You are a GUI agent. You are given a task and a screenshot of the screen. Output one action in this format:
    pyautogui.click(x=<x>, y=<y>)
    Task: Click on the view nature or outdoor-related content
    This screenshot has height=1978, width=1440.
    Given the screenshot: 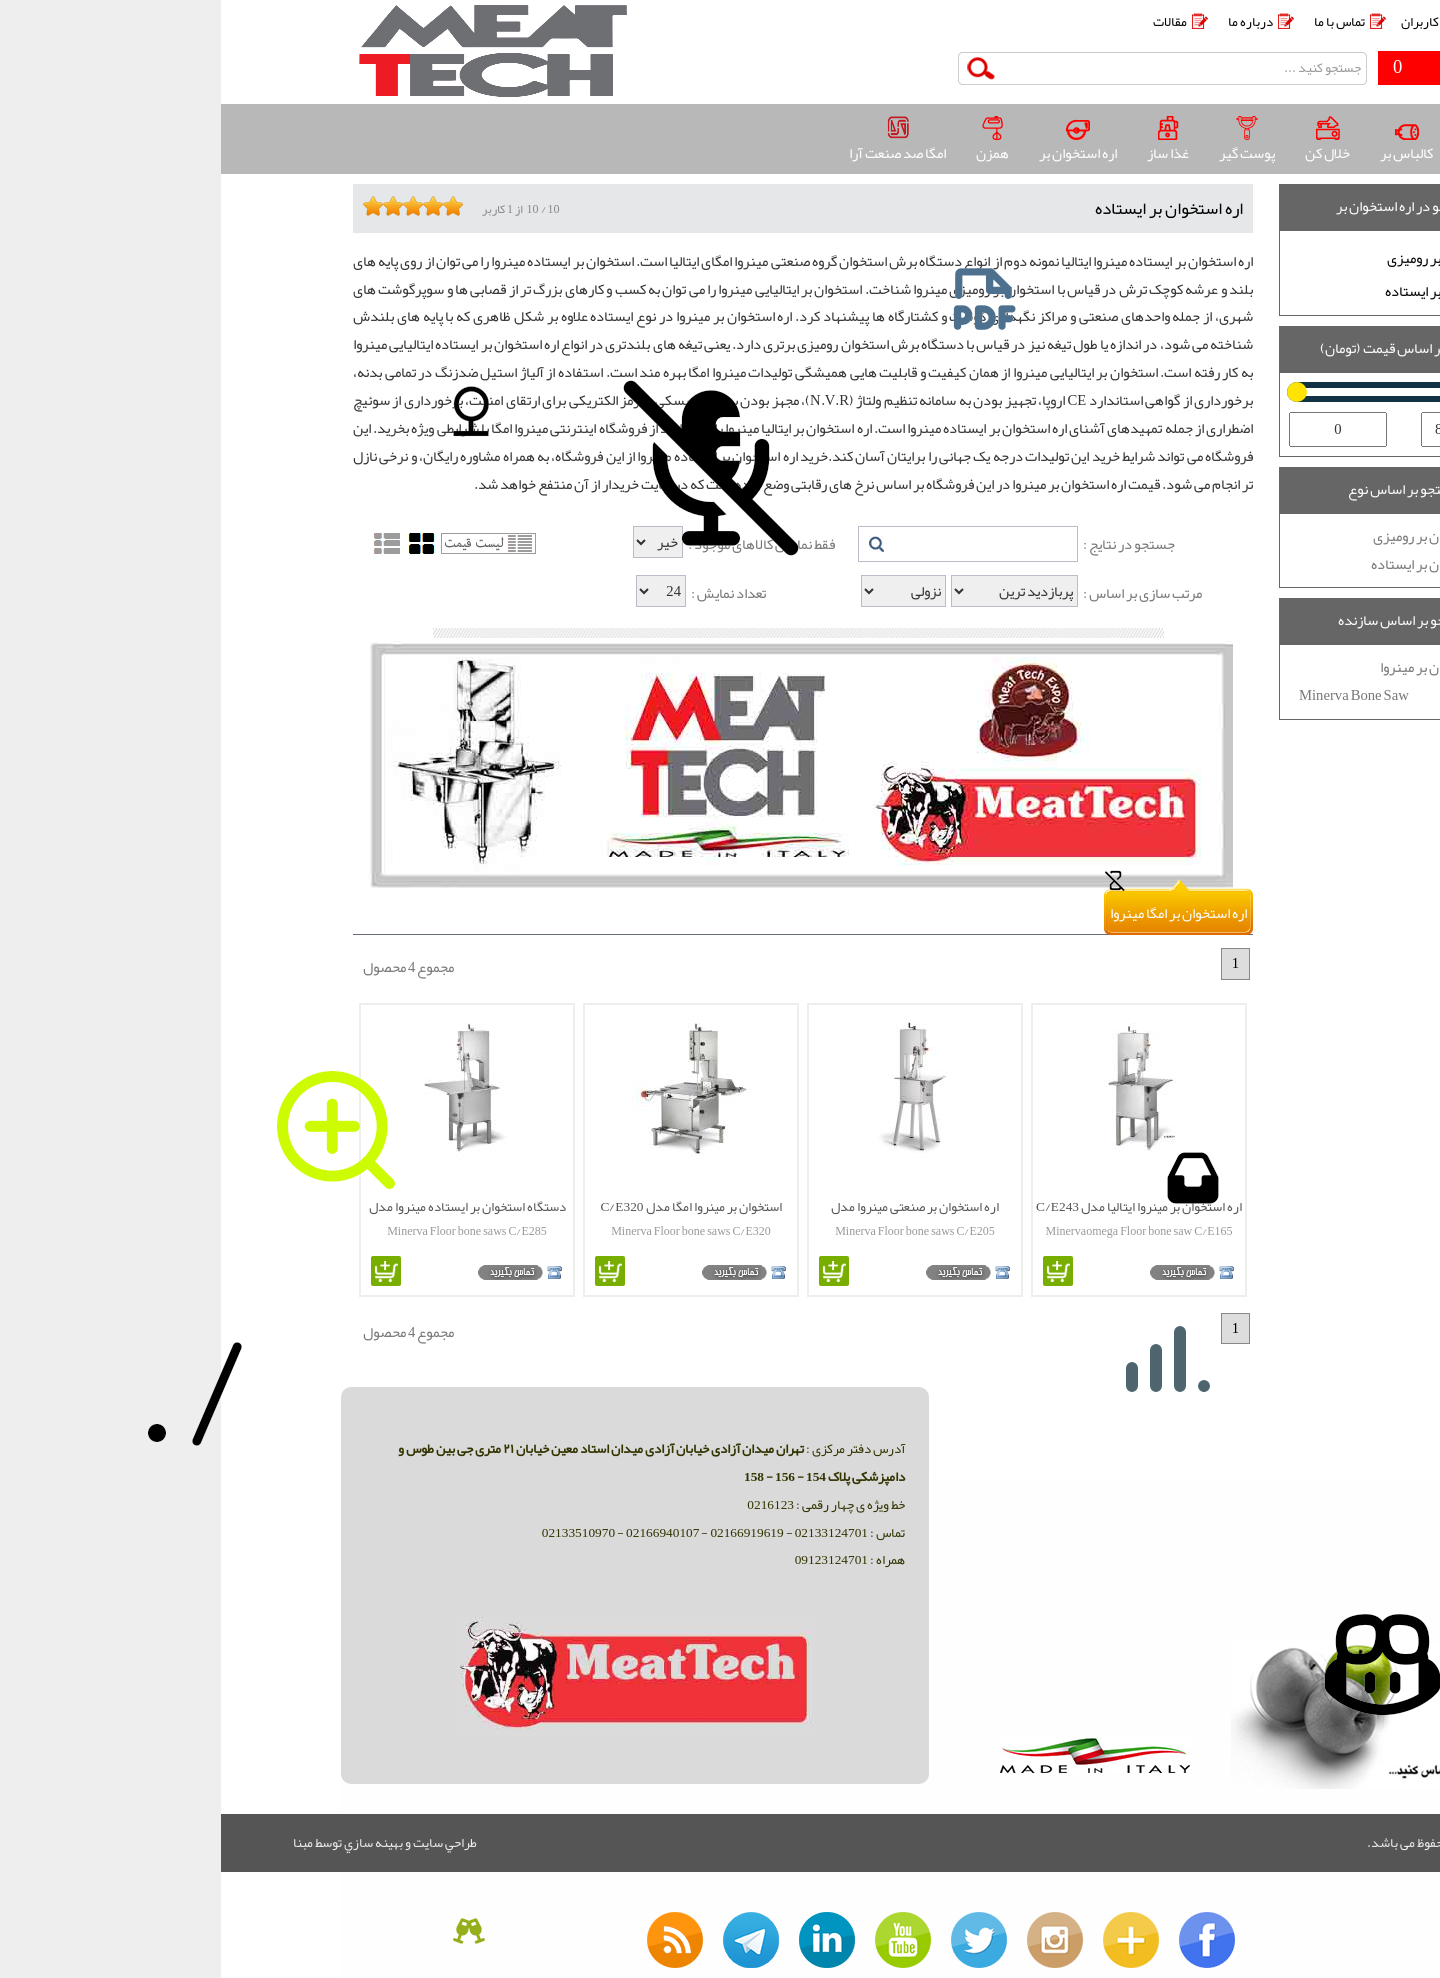 What is the action you would take?
    pyautogui.click(x=471, y=411)
    